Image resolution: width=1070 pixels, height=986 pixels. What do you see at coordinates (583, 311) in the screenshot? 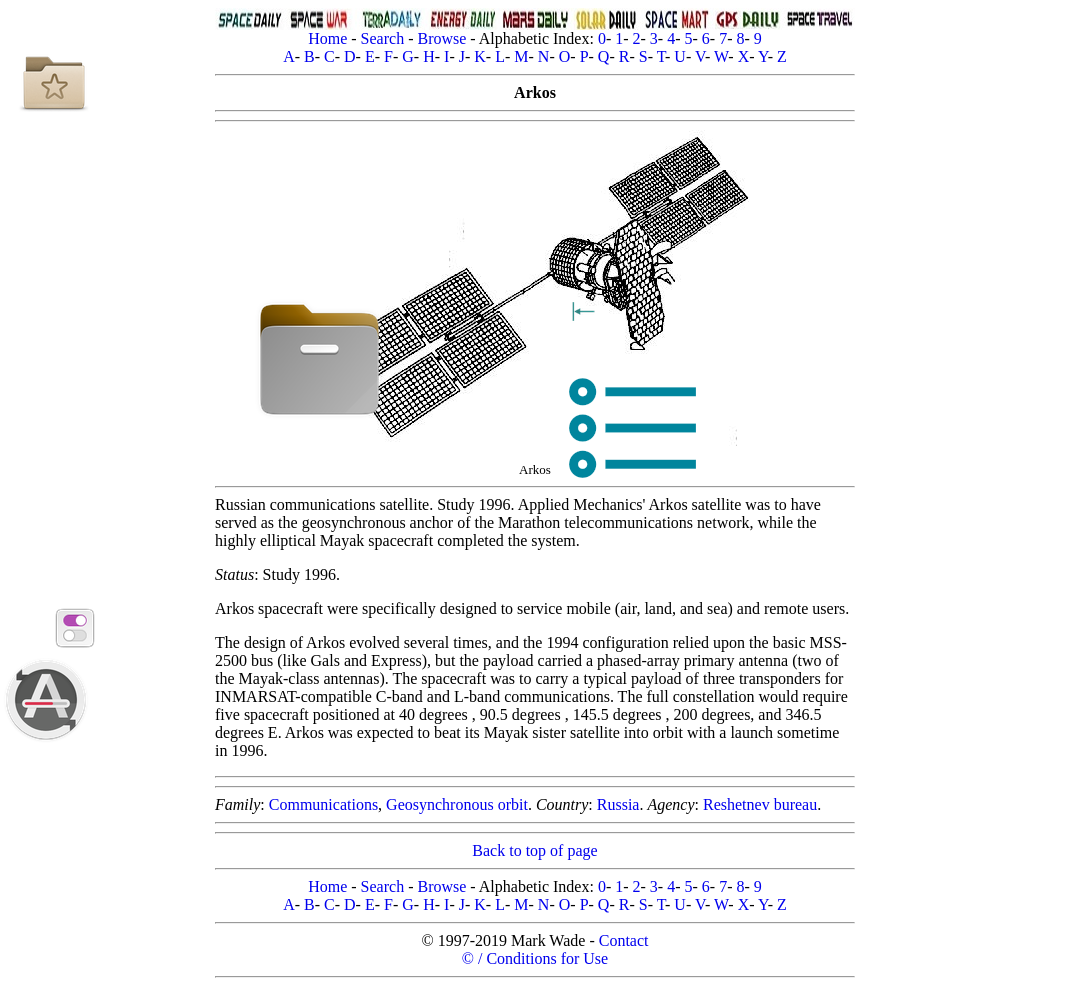
I see `go to the first item in a list or sequence` at bounding box center [583, 311].